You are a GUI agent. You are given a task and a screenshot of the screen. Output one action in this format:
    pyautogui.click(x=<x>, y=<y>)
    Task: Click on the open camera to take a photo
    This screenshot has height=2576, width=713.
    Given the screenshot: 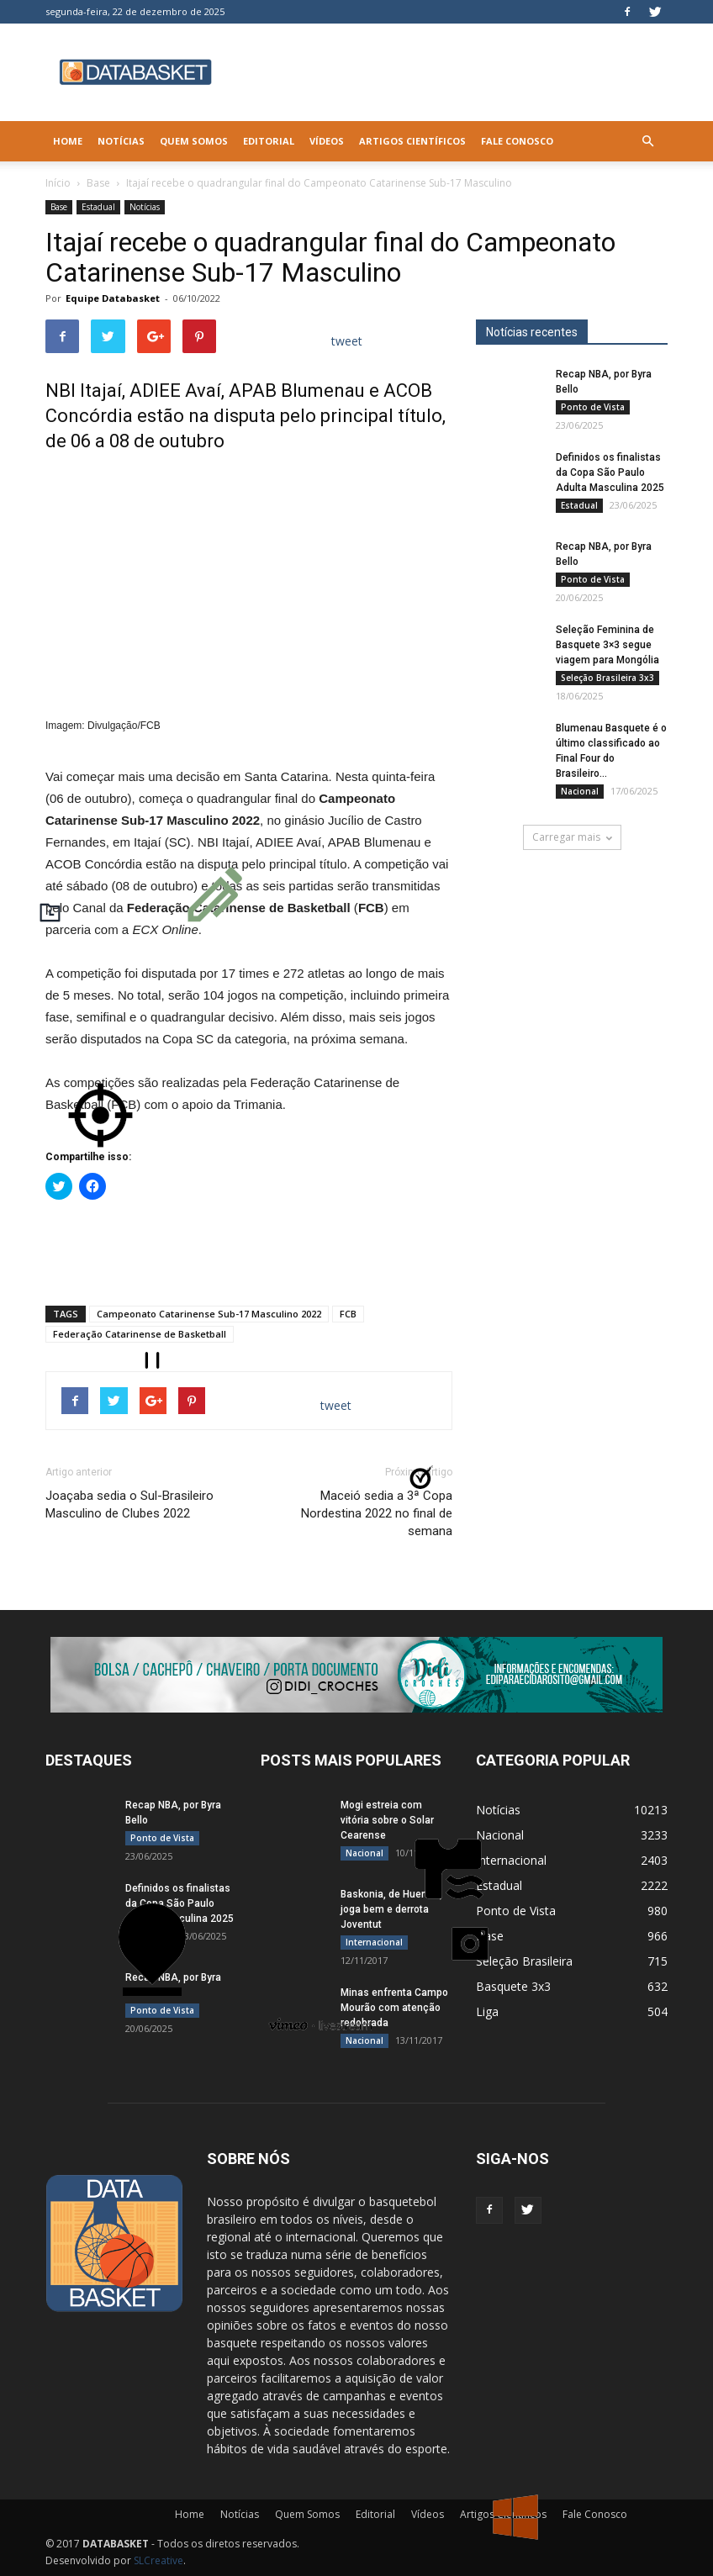 What is the action you would take?
    pyautogui.click(x=470, y=1944)
    